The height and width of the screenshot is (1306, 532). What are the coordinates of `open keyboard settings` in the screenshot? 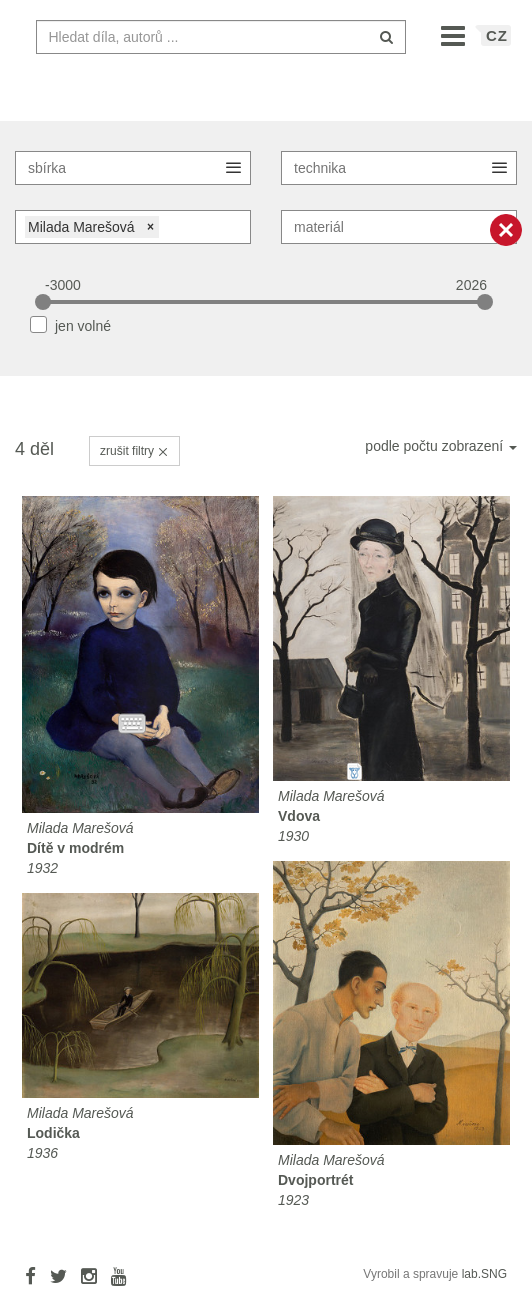 It's located at (132, 724).